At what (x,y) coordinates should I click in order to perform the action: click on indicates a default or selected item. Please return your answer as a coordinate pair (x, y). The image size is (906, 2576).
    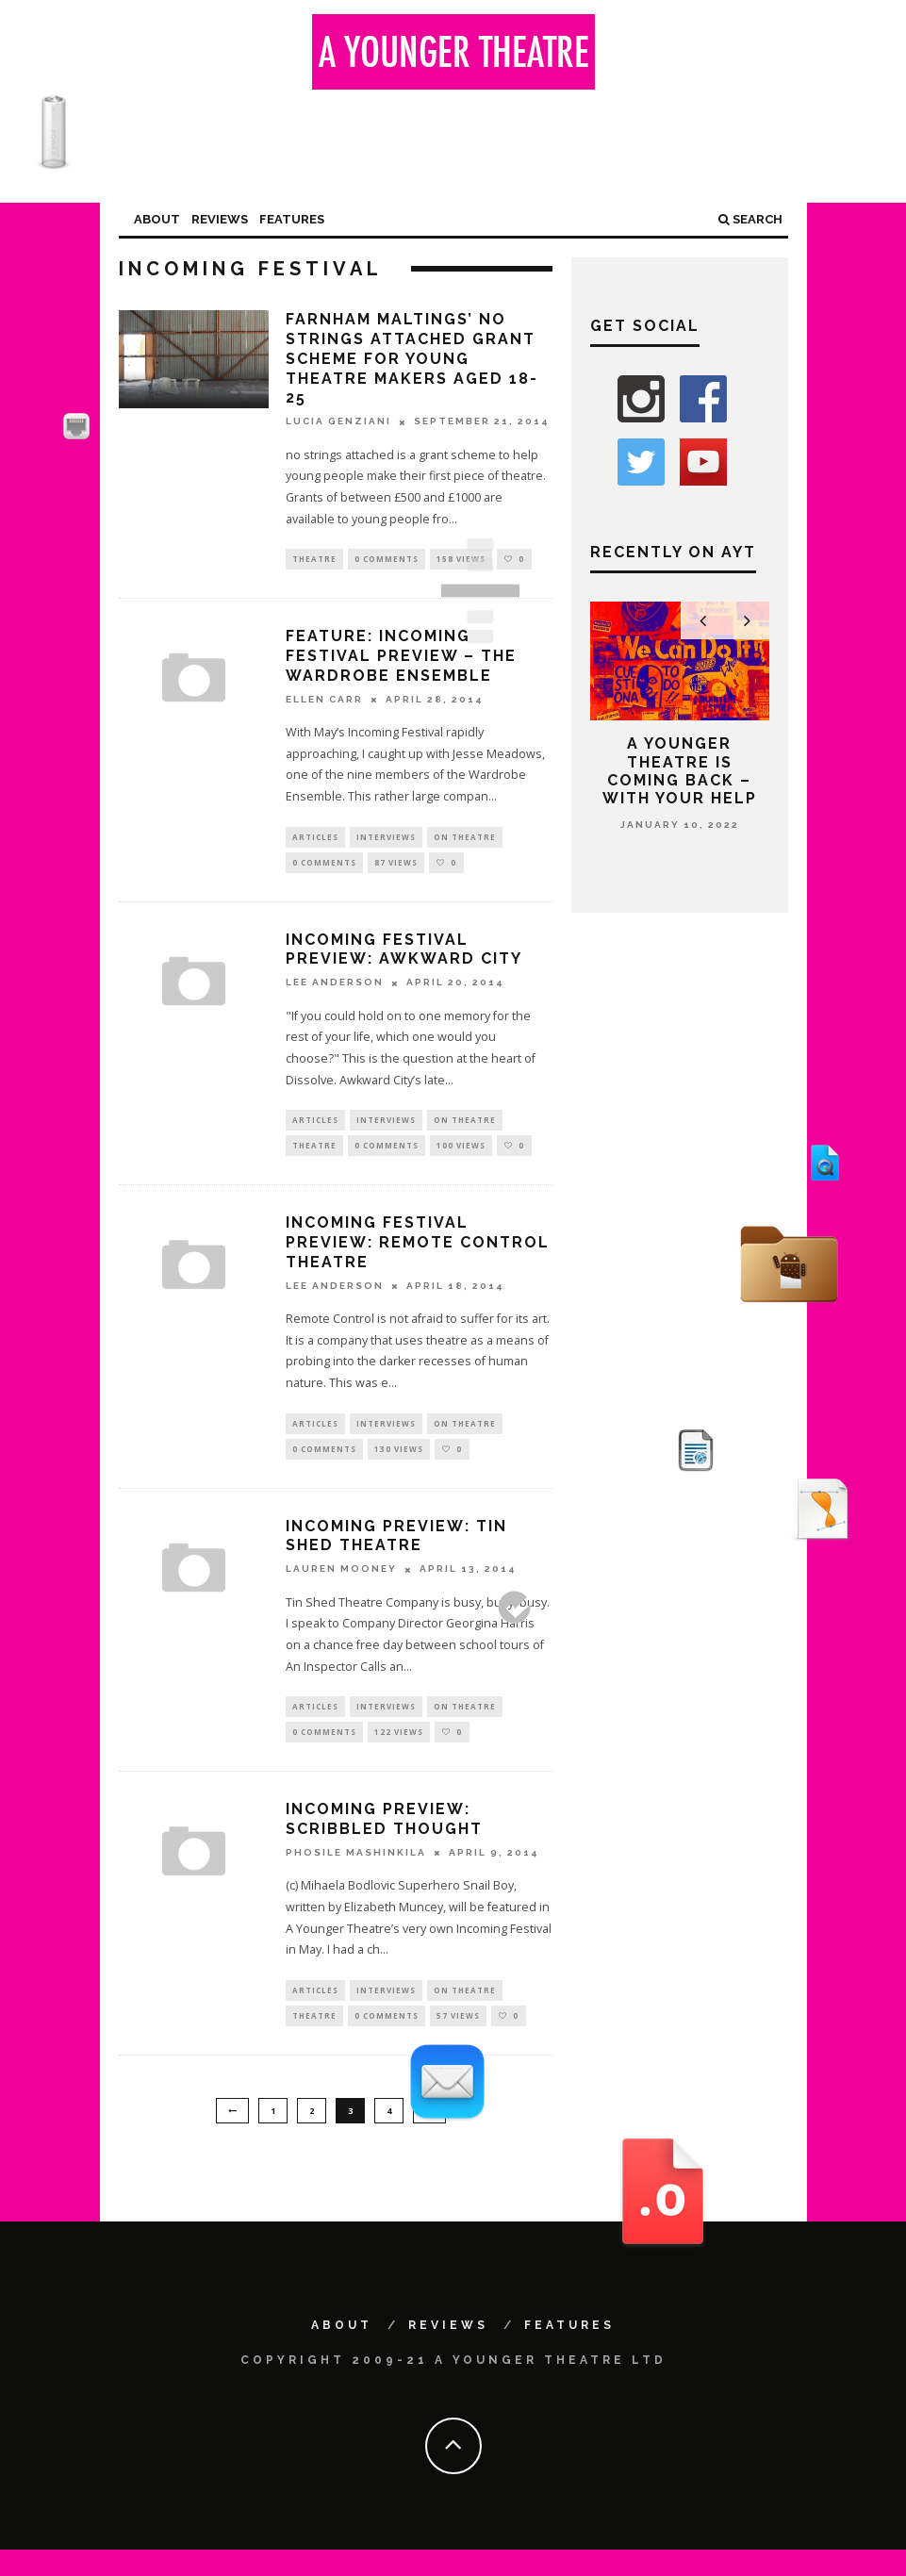
    Looking at the image, I should click on (514, 1607).